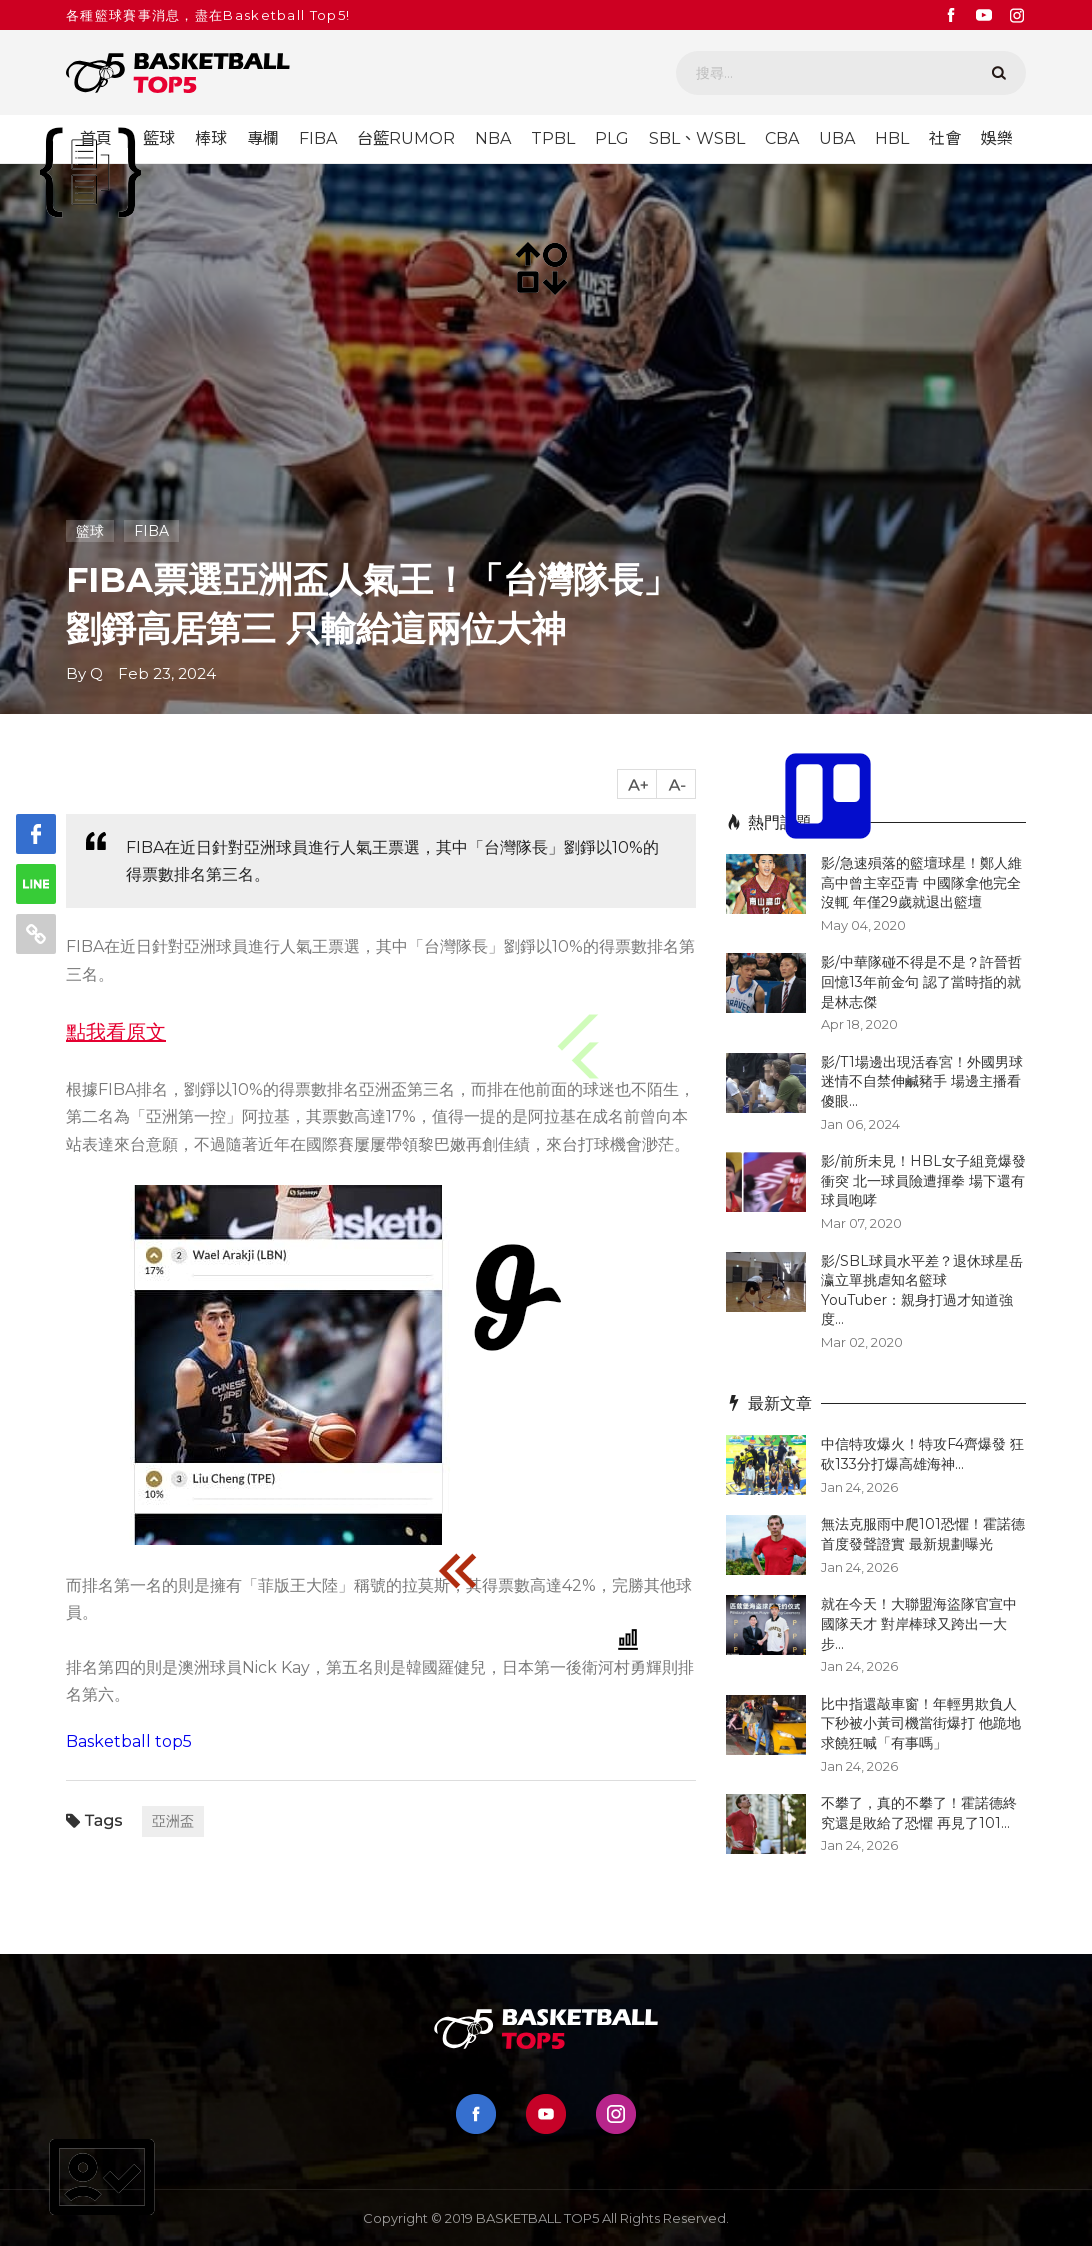 This screenshot has width=1092, height=2246. What do you see at coordinates (541, 268) in the screenshot?
I see `swap or exchange items` at bounding box center [541, 268].